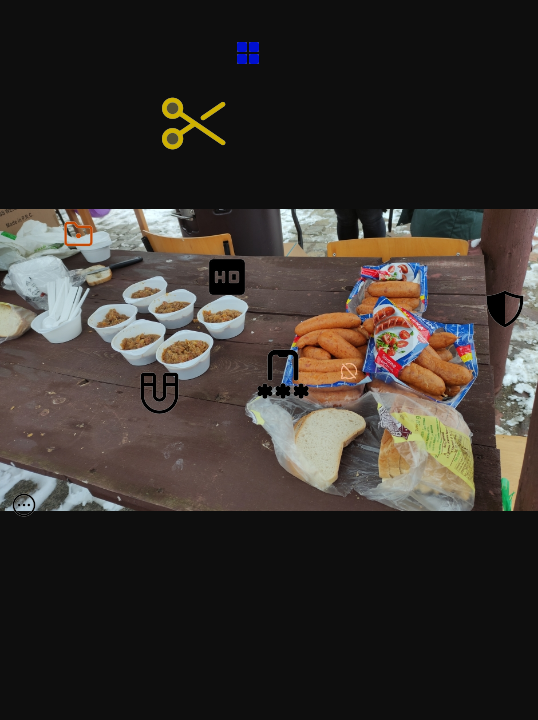 The height and width of the screenshot is (720, 538). Describe the element at coordinates (227, 277) in the screenshot. I see `indicates high definition video quality available` at that location.